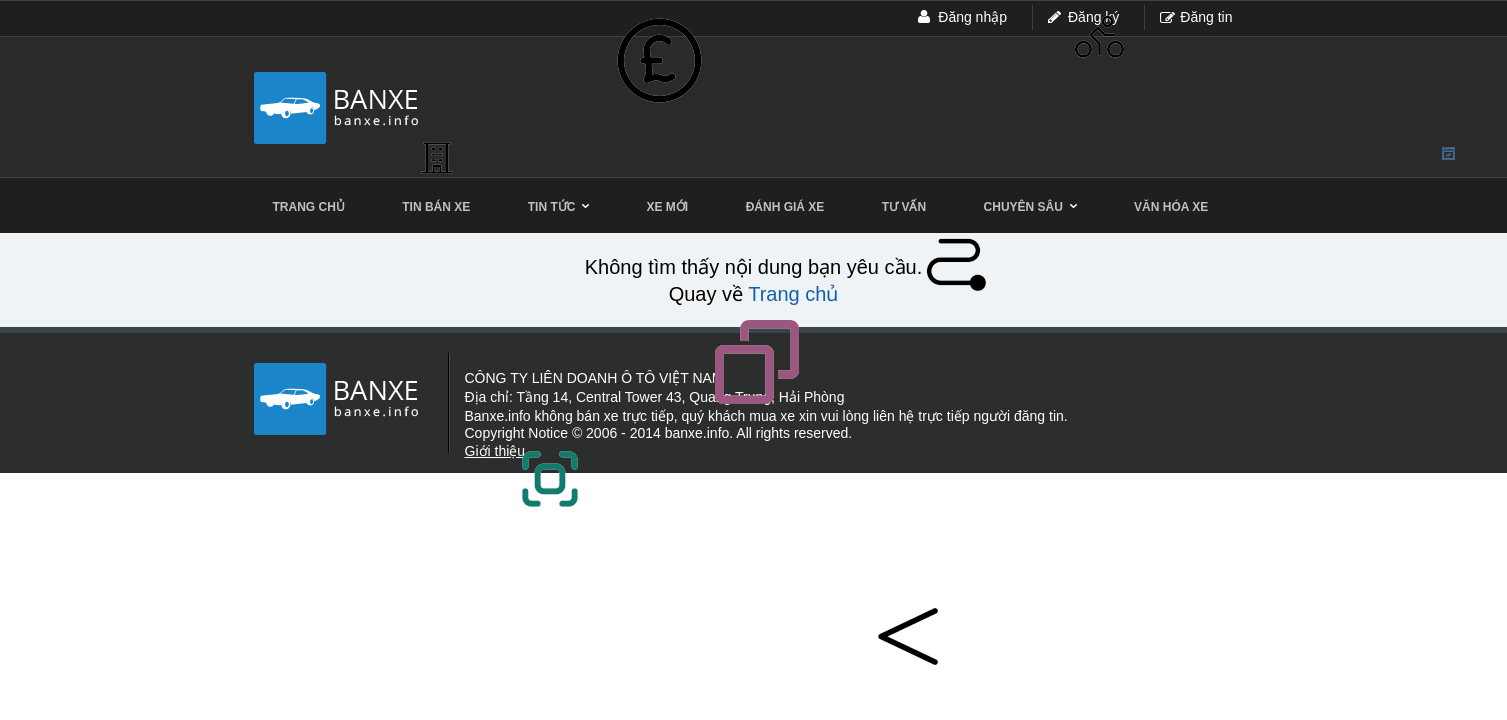 The image size is (1507, 720). Describe the element at coordinates (957, 262) in the screenshot. I see `view or edit a route path` at that location.